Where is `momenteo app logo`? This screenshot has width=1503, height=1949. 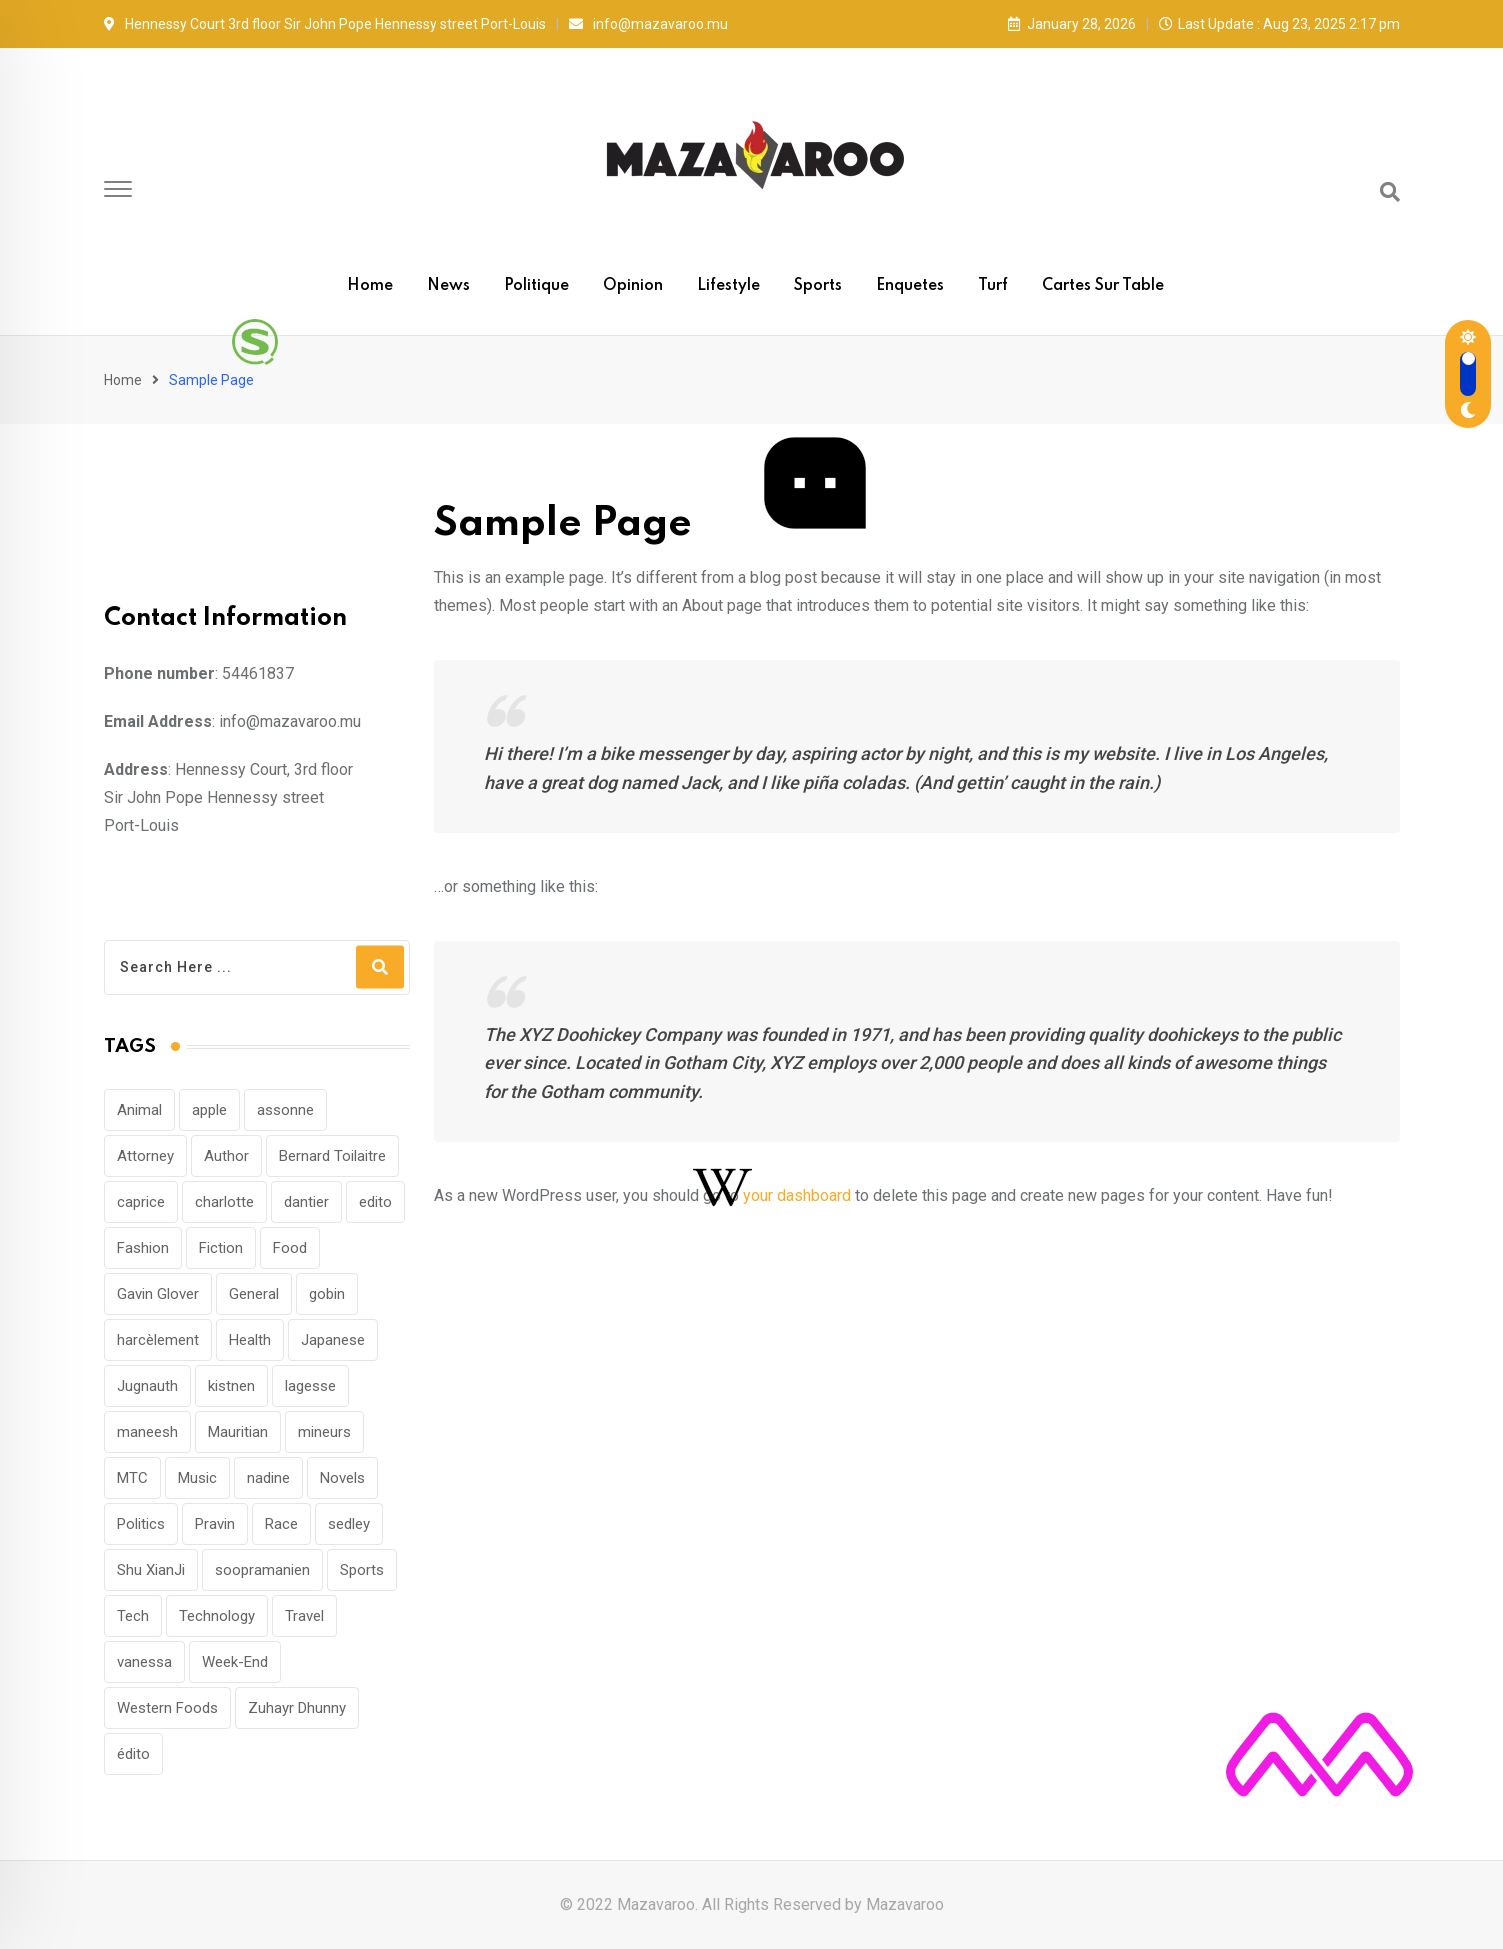 momenteo app logo is located at coordinates (1319, 1754).